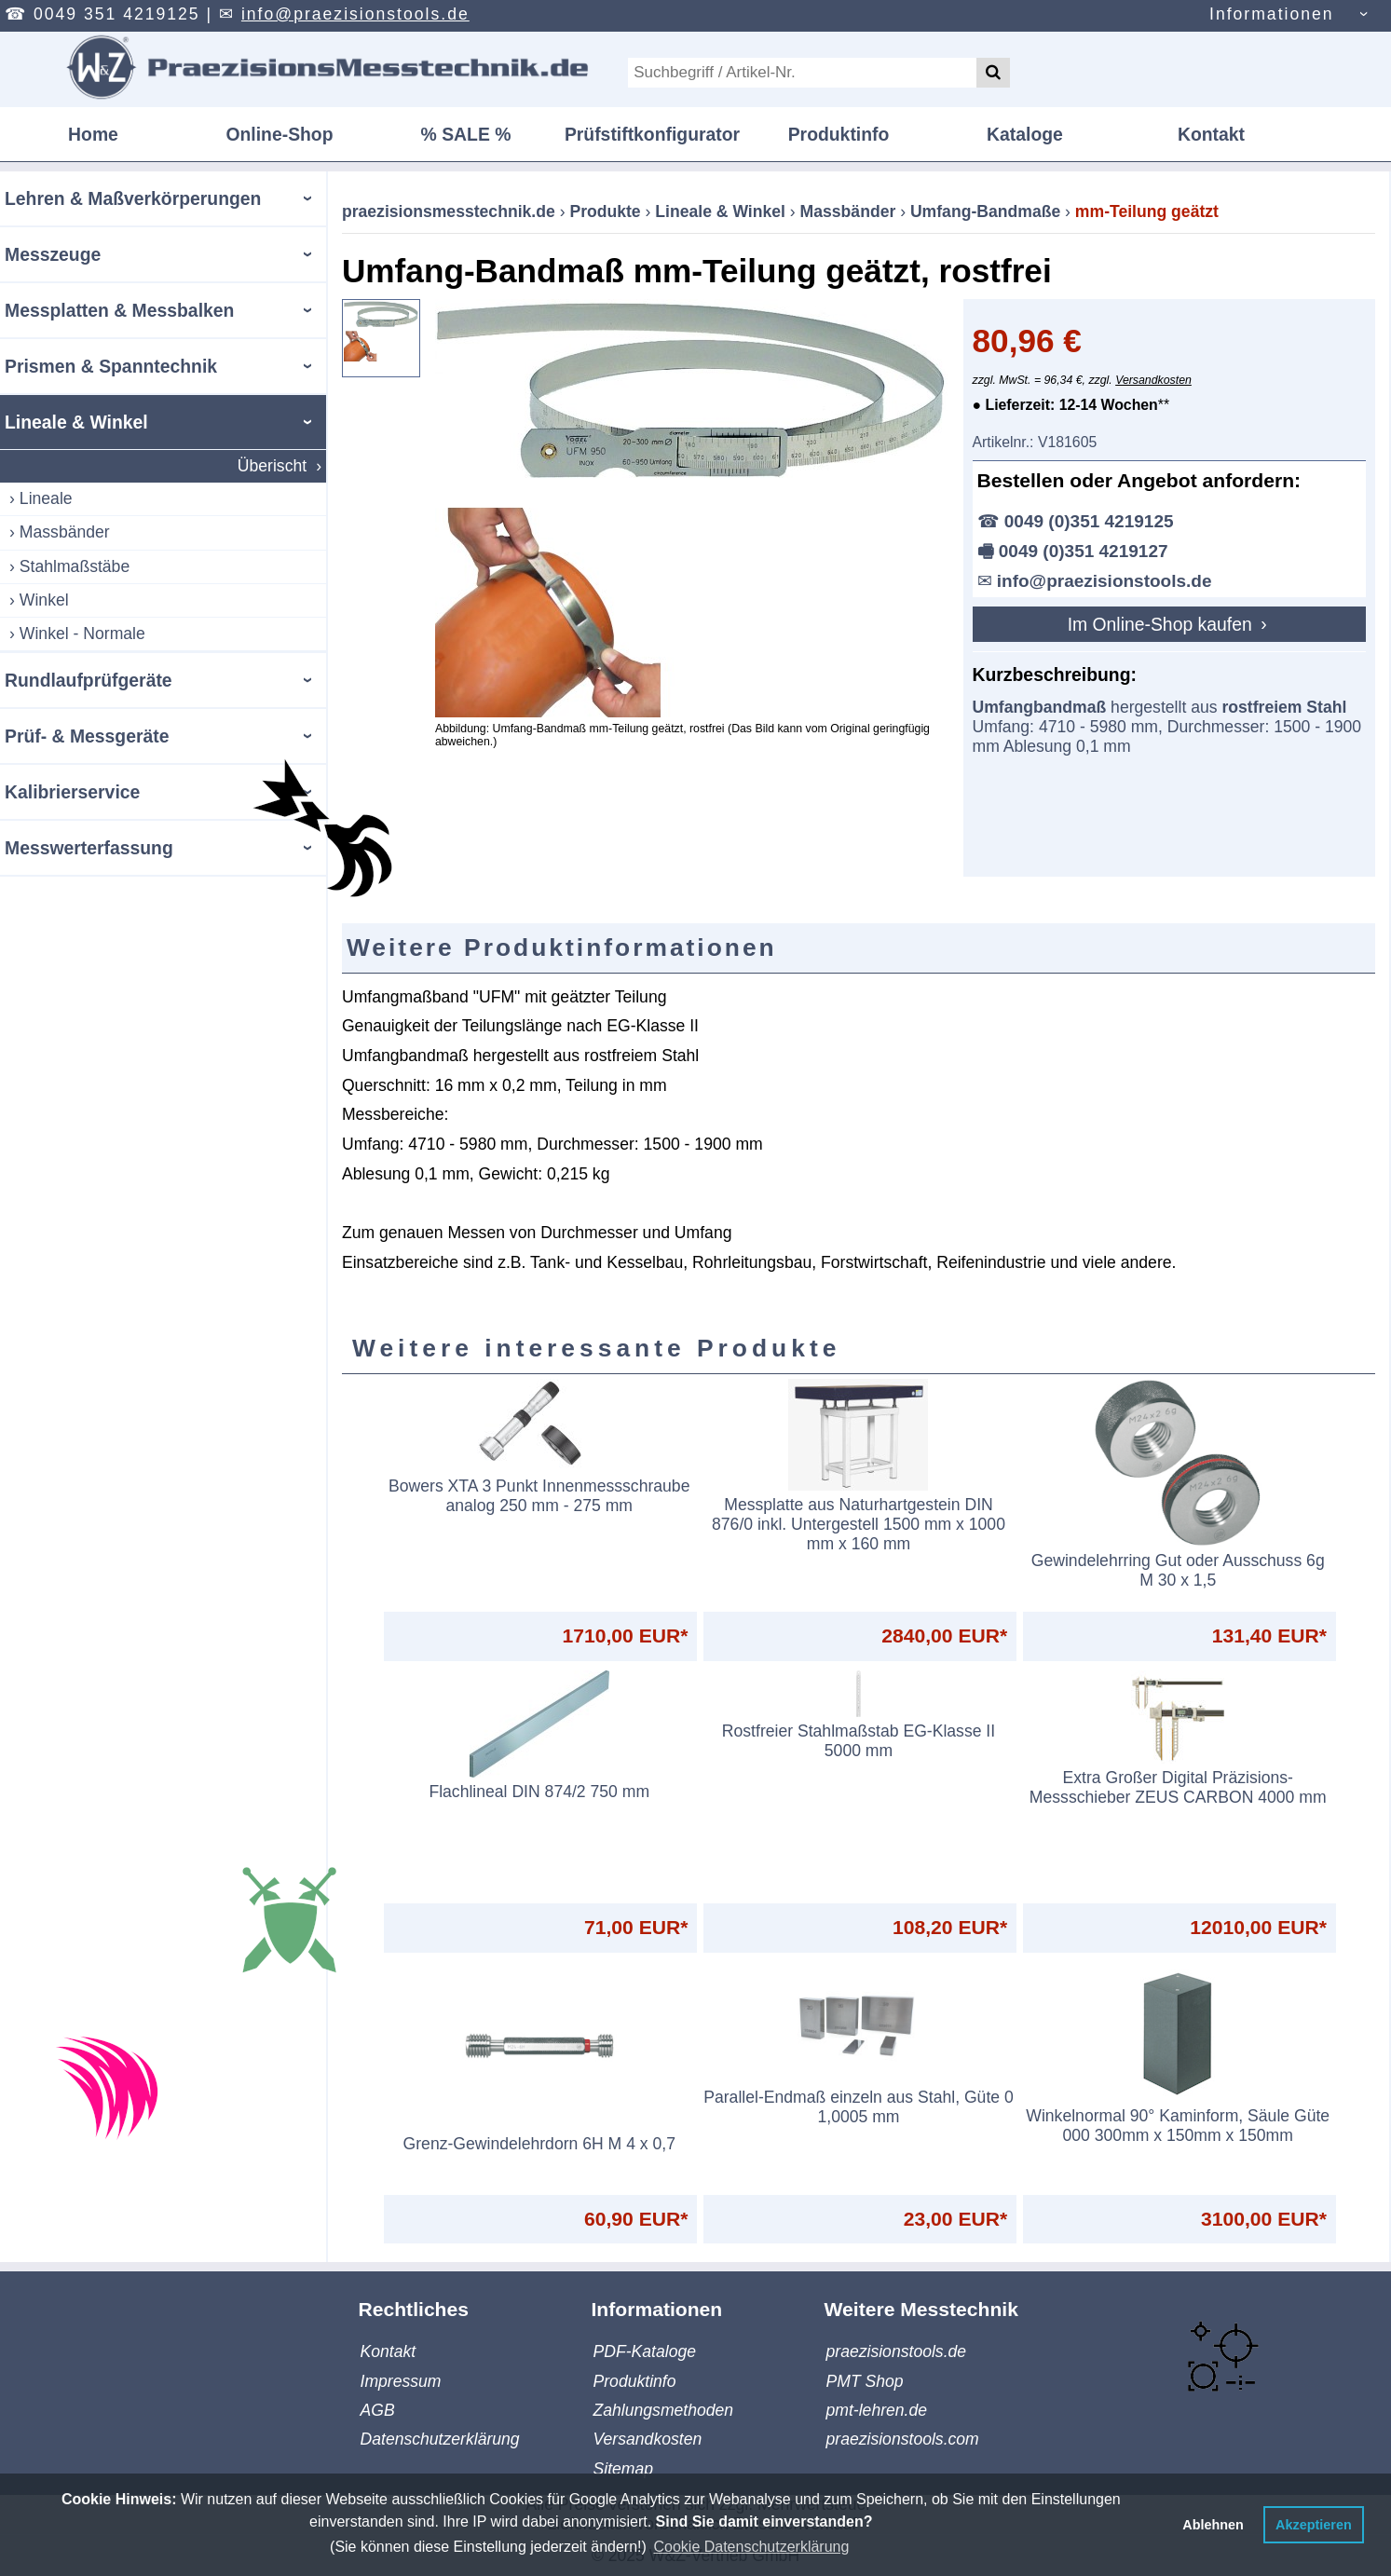 This screenshot has width=1391, height=2576. I want to click on indicates a wound or injury status effect, so click(107, 2087).